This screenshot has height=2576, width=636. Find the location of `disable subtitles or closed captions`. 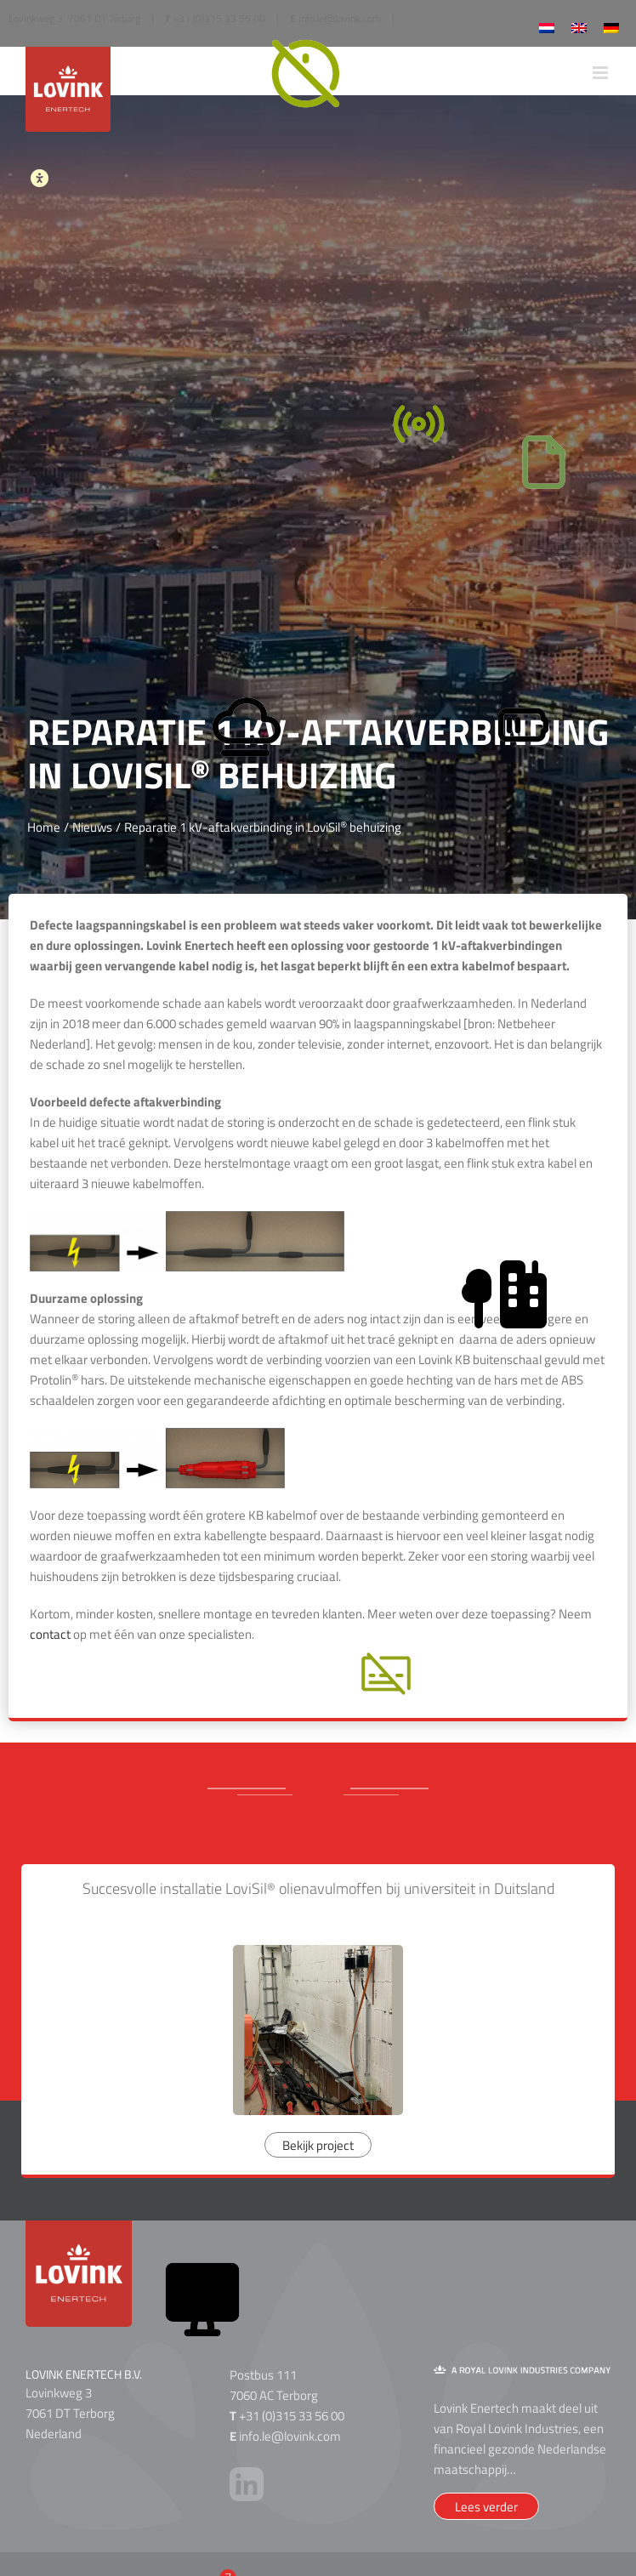

disable subtitles or closed captions is located at coordinates (386, 1674).